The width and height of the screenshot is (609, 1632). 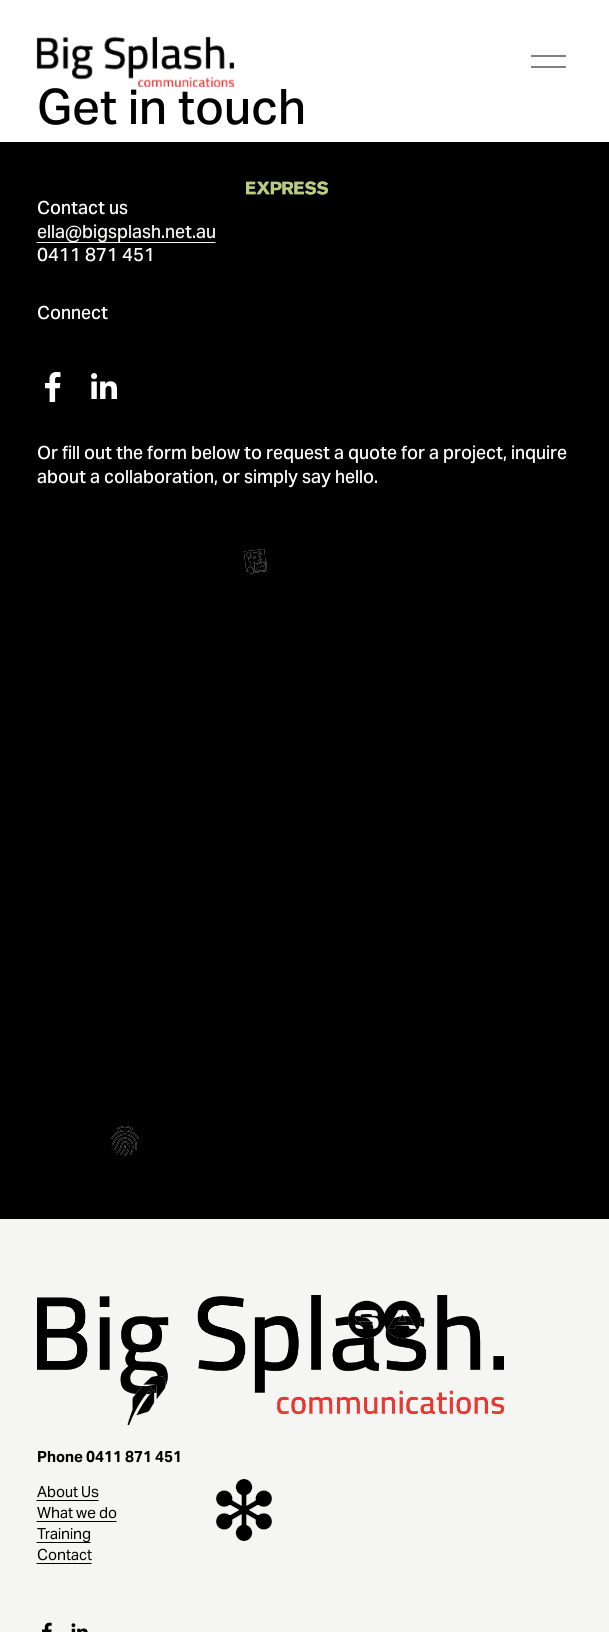 I want to click on open the Robinhood investing app, so click(x=146, y=1400).